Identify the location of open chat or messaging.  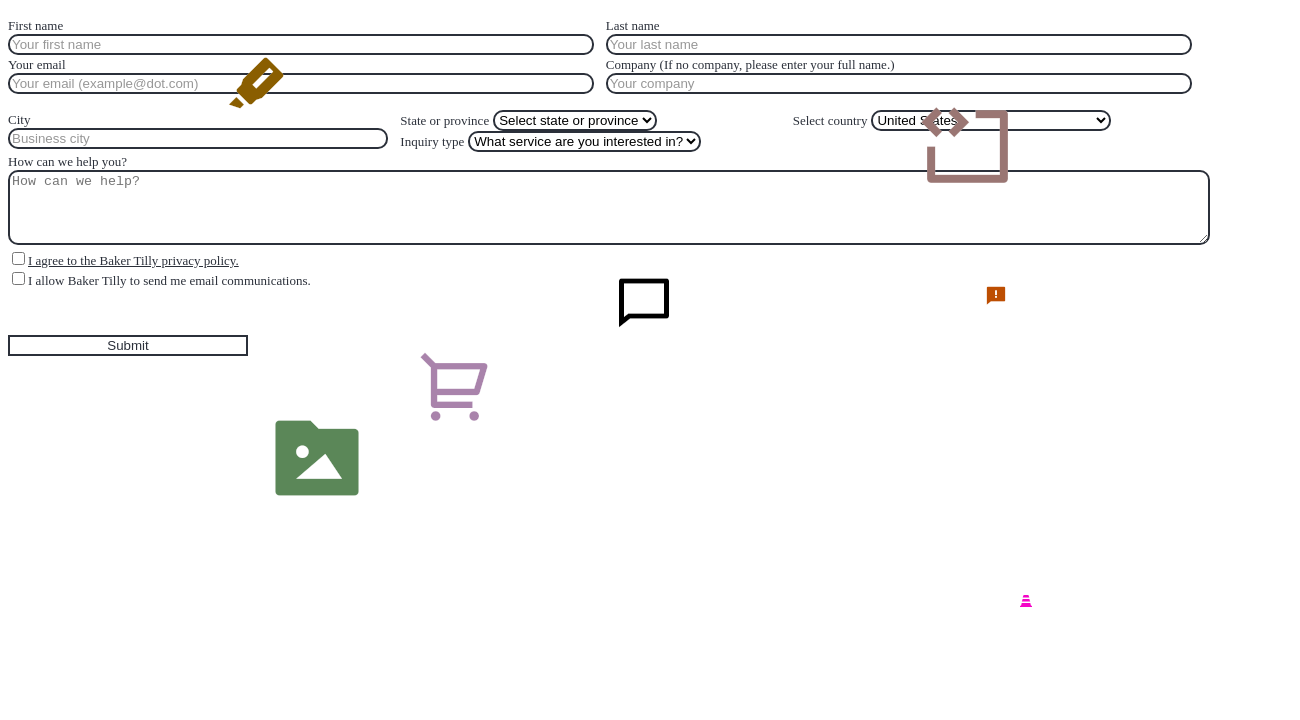
(644, 301).